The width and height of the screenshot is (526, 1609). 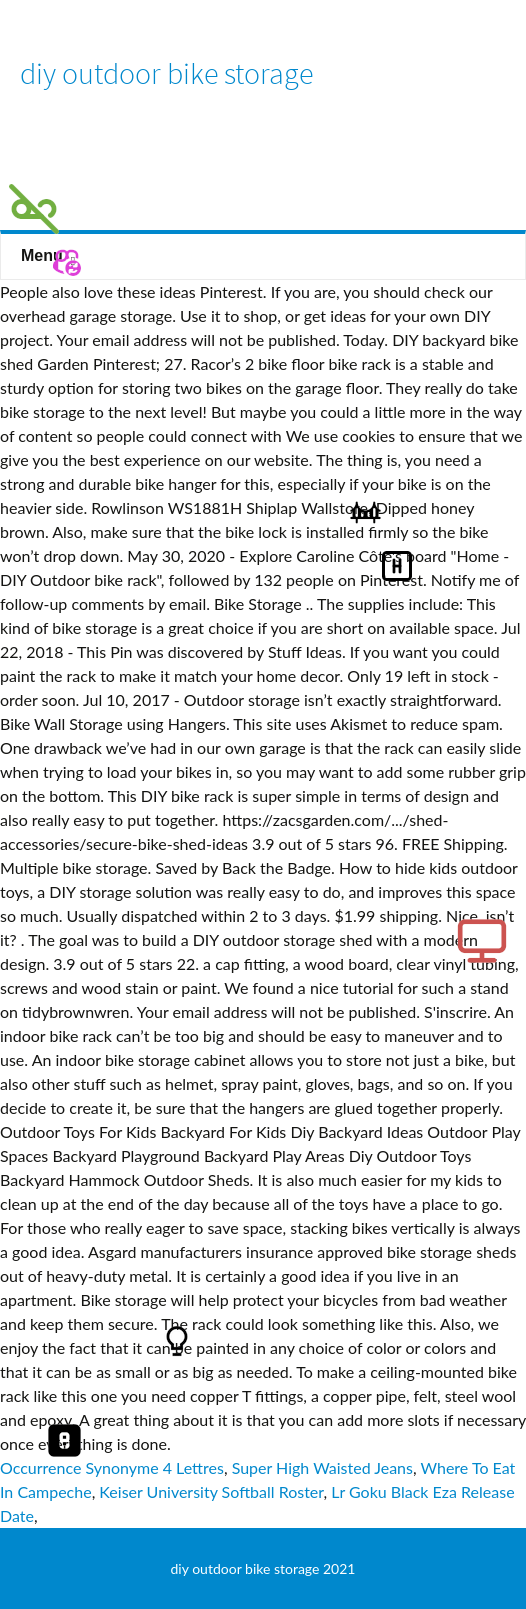 I want to click on voicemail disabled or unavailable, so click(x=34, y=209).